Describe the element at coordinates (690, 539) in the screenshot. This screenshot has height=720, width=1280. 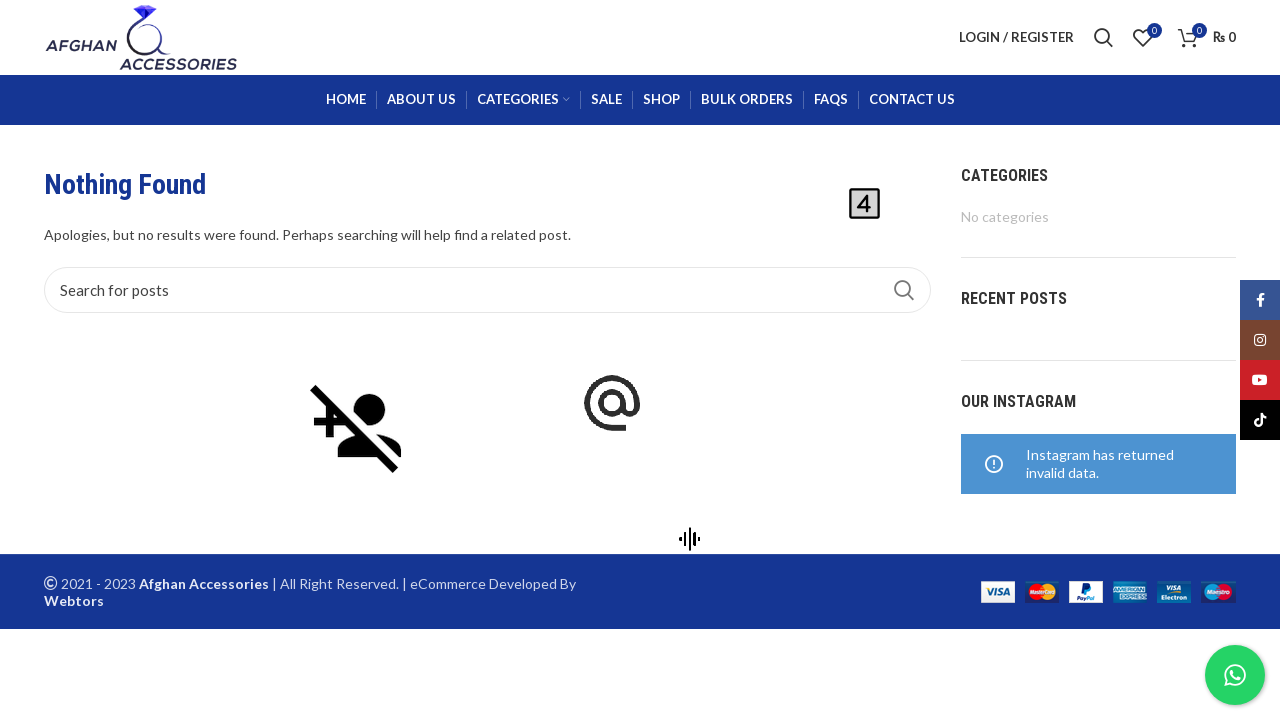
I see `access audio equalizer settings` at that location.